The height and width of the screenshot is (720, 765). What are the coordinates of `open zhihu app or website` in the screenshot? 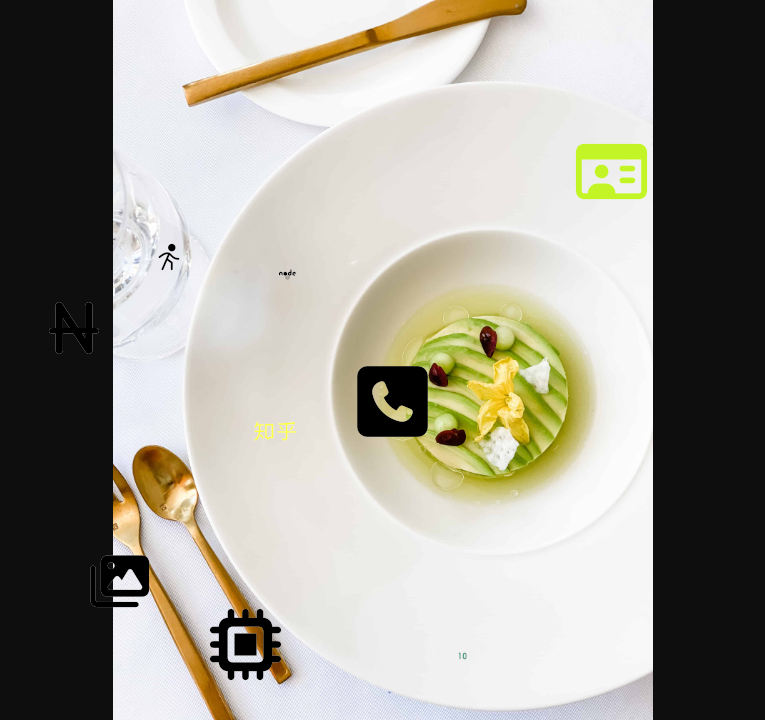 It's located at (275, 431).